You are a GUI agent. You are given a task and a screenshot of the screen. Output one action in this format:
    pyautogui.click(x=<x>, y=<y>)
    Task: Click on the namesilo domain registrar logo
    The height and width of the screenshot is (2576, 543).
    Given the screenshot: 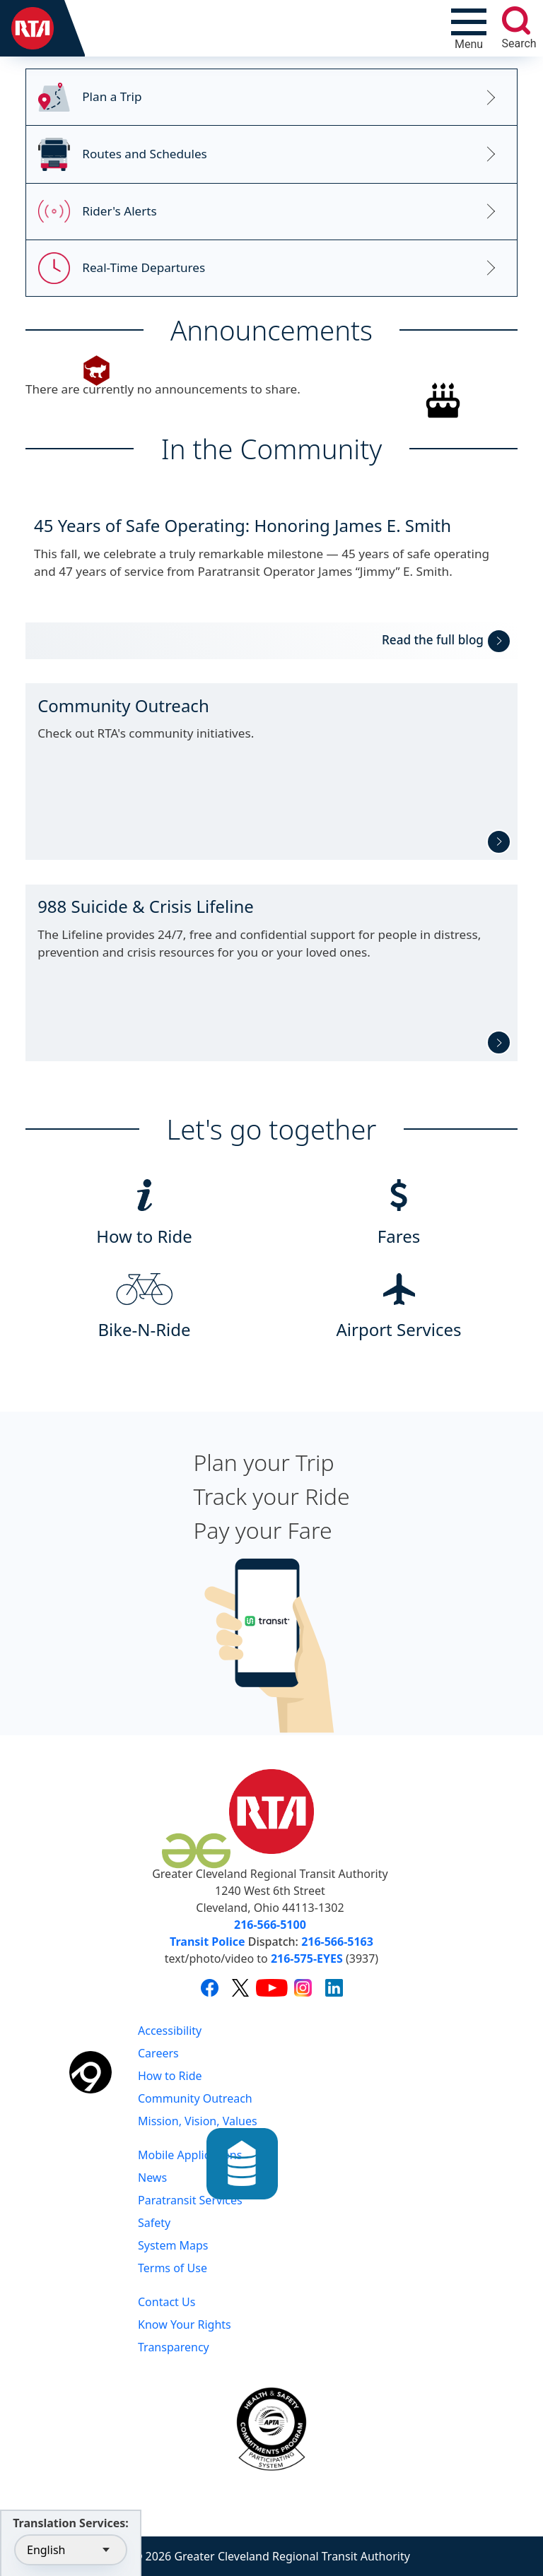 What is the action you would take?
    pyautogui.click(x=242, y=2163)
    